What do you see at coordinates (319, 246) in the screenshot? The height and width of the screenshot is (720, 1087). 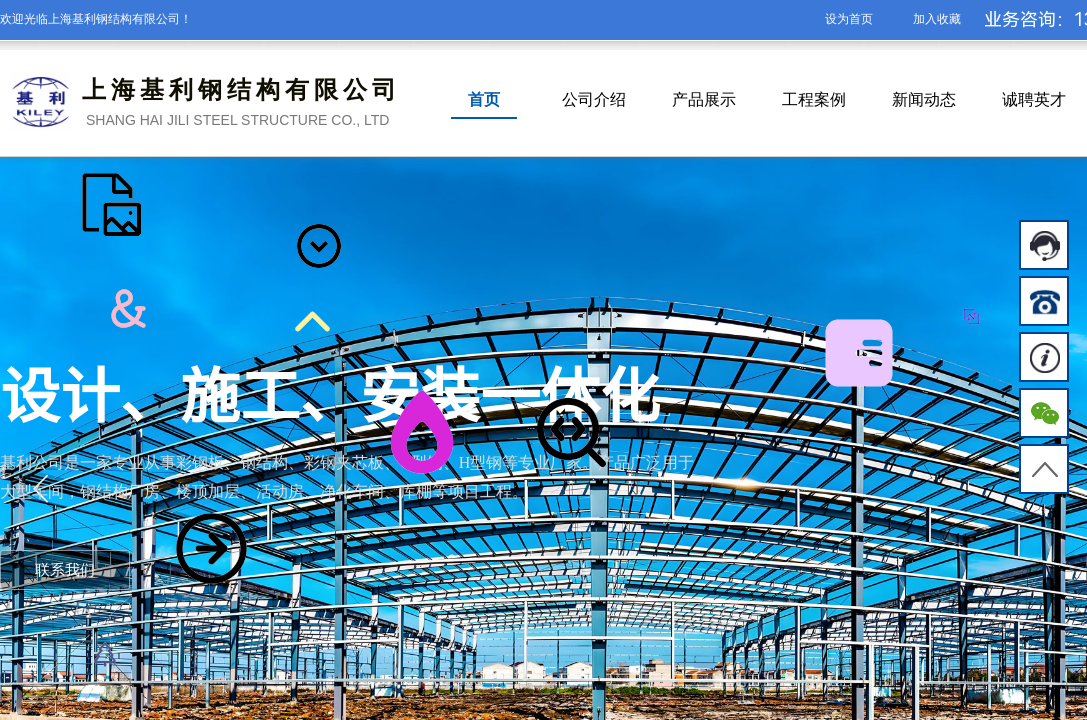 I see `expand dropdown menu or section` at bounding box center [319, 246].